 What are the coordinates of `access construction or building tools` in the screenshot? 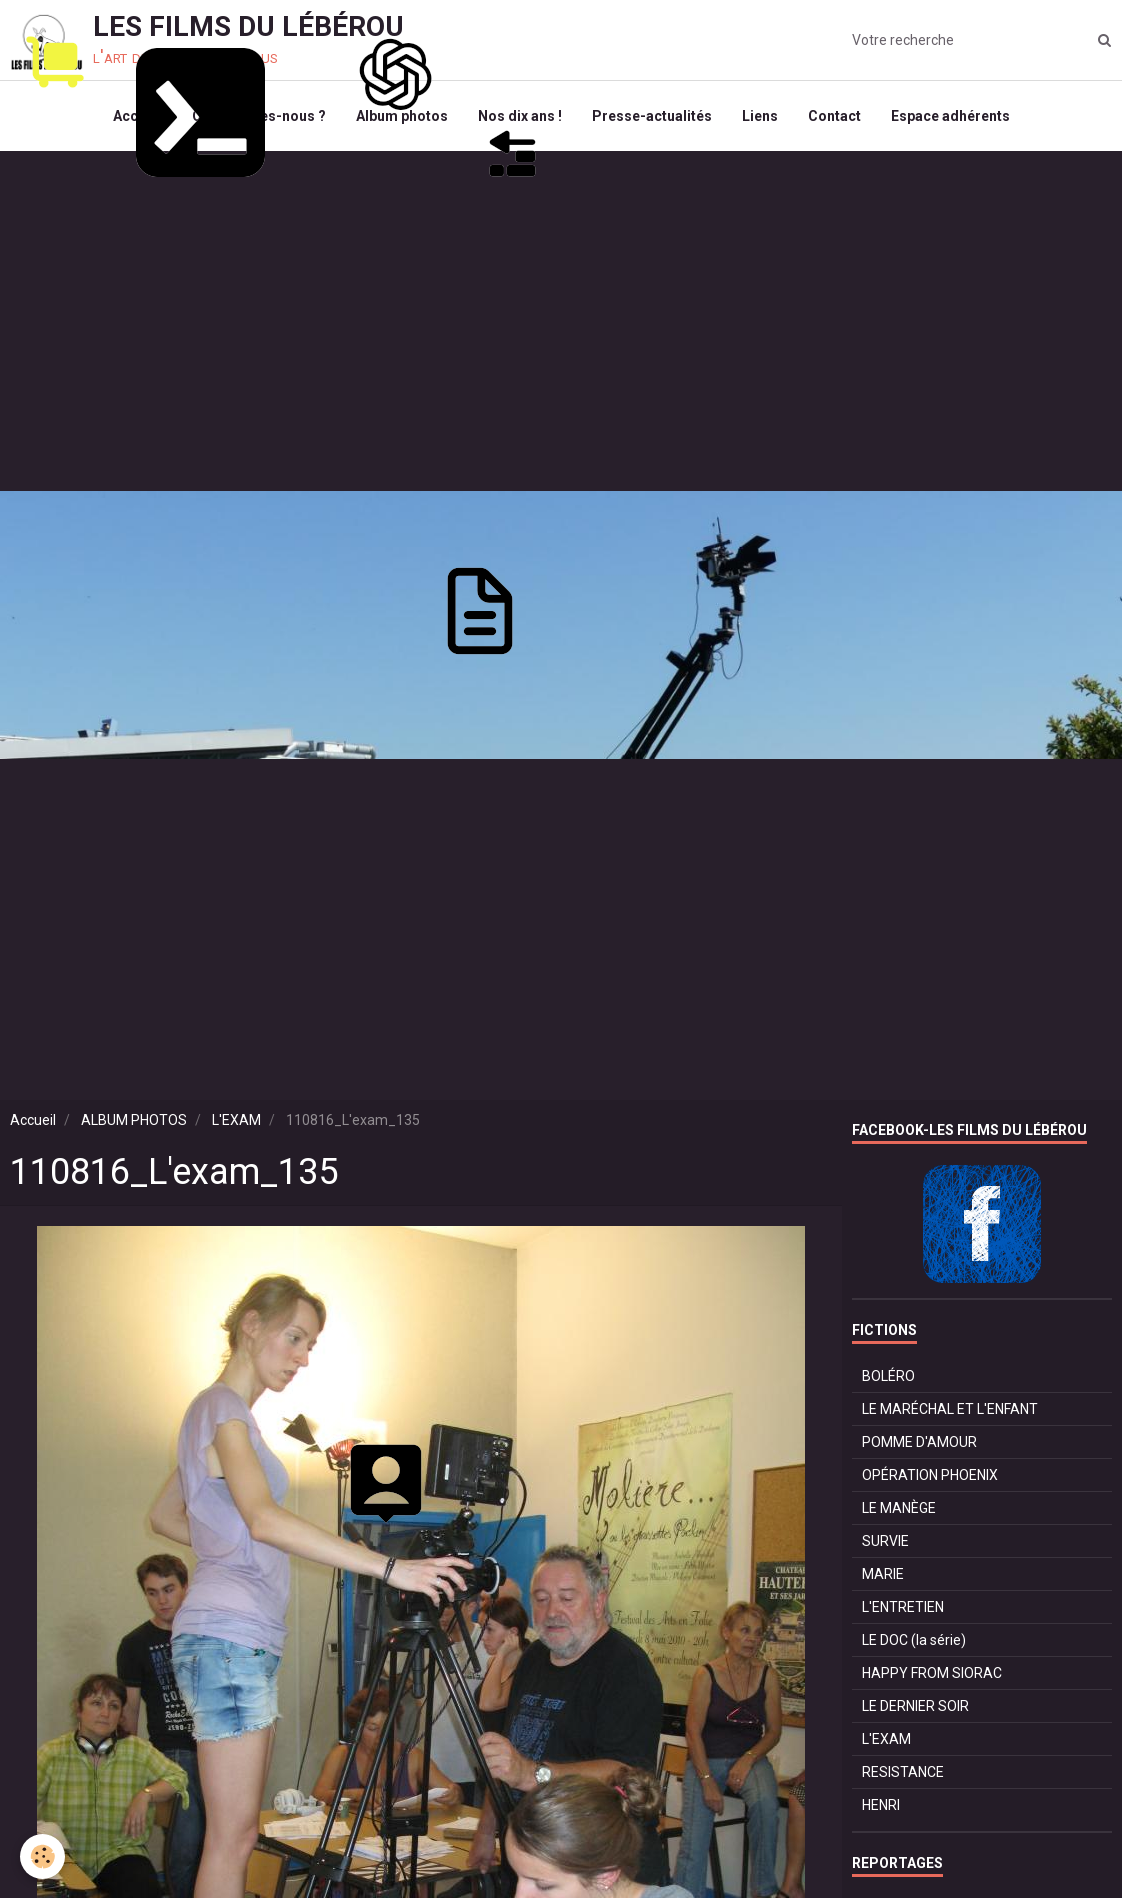 It's located at (512, 153).